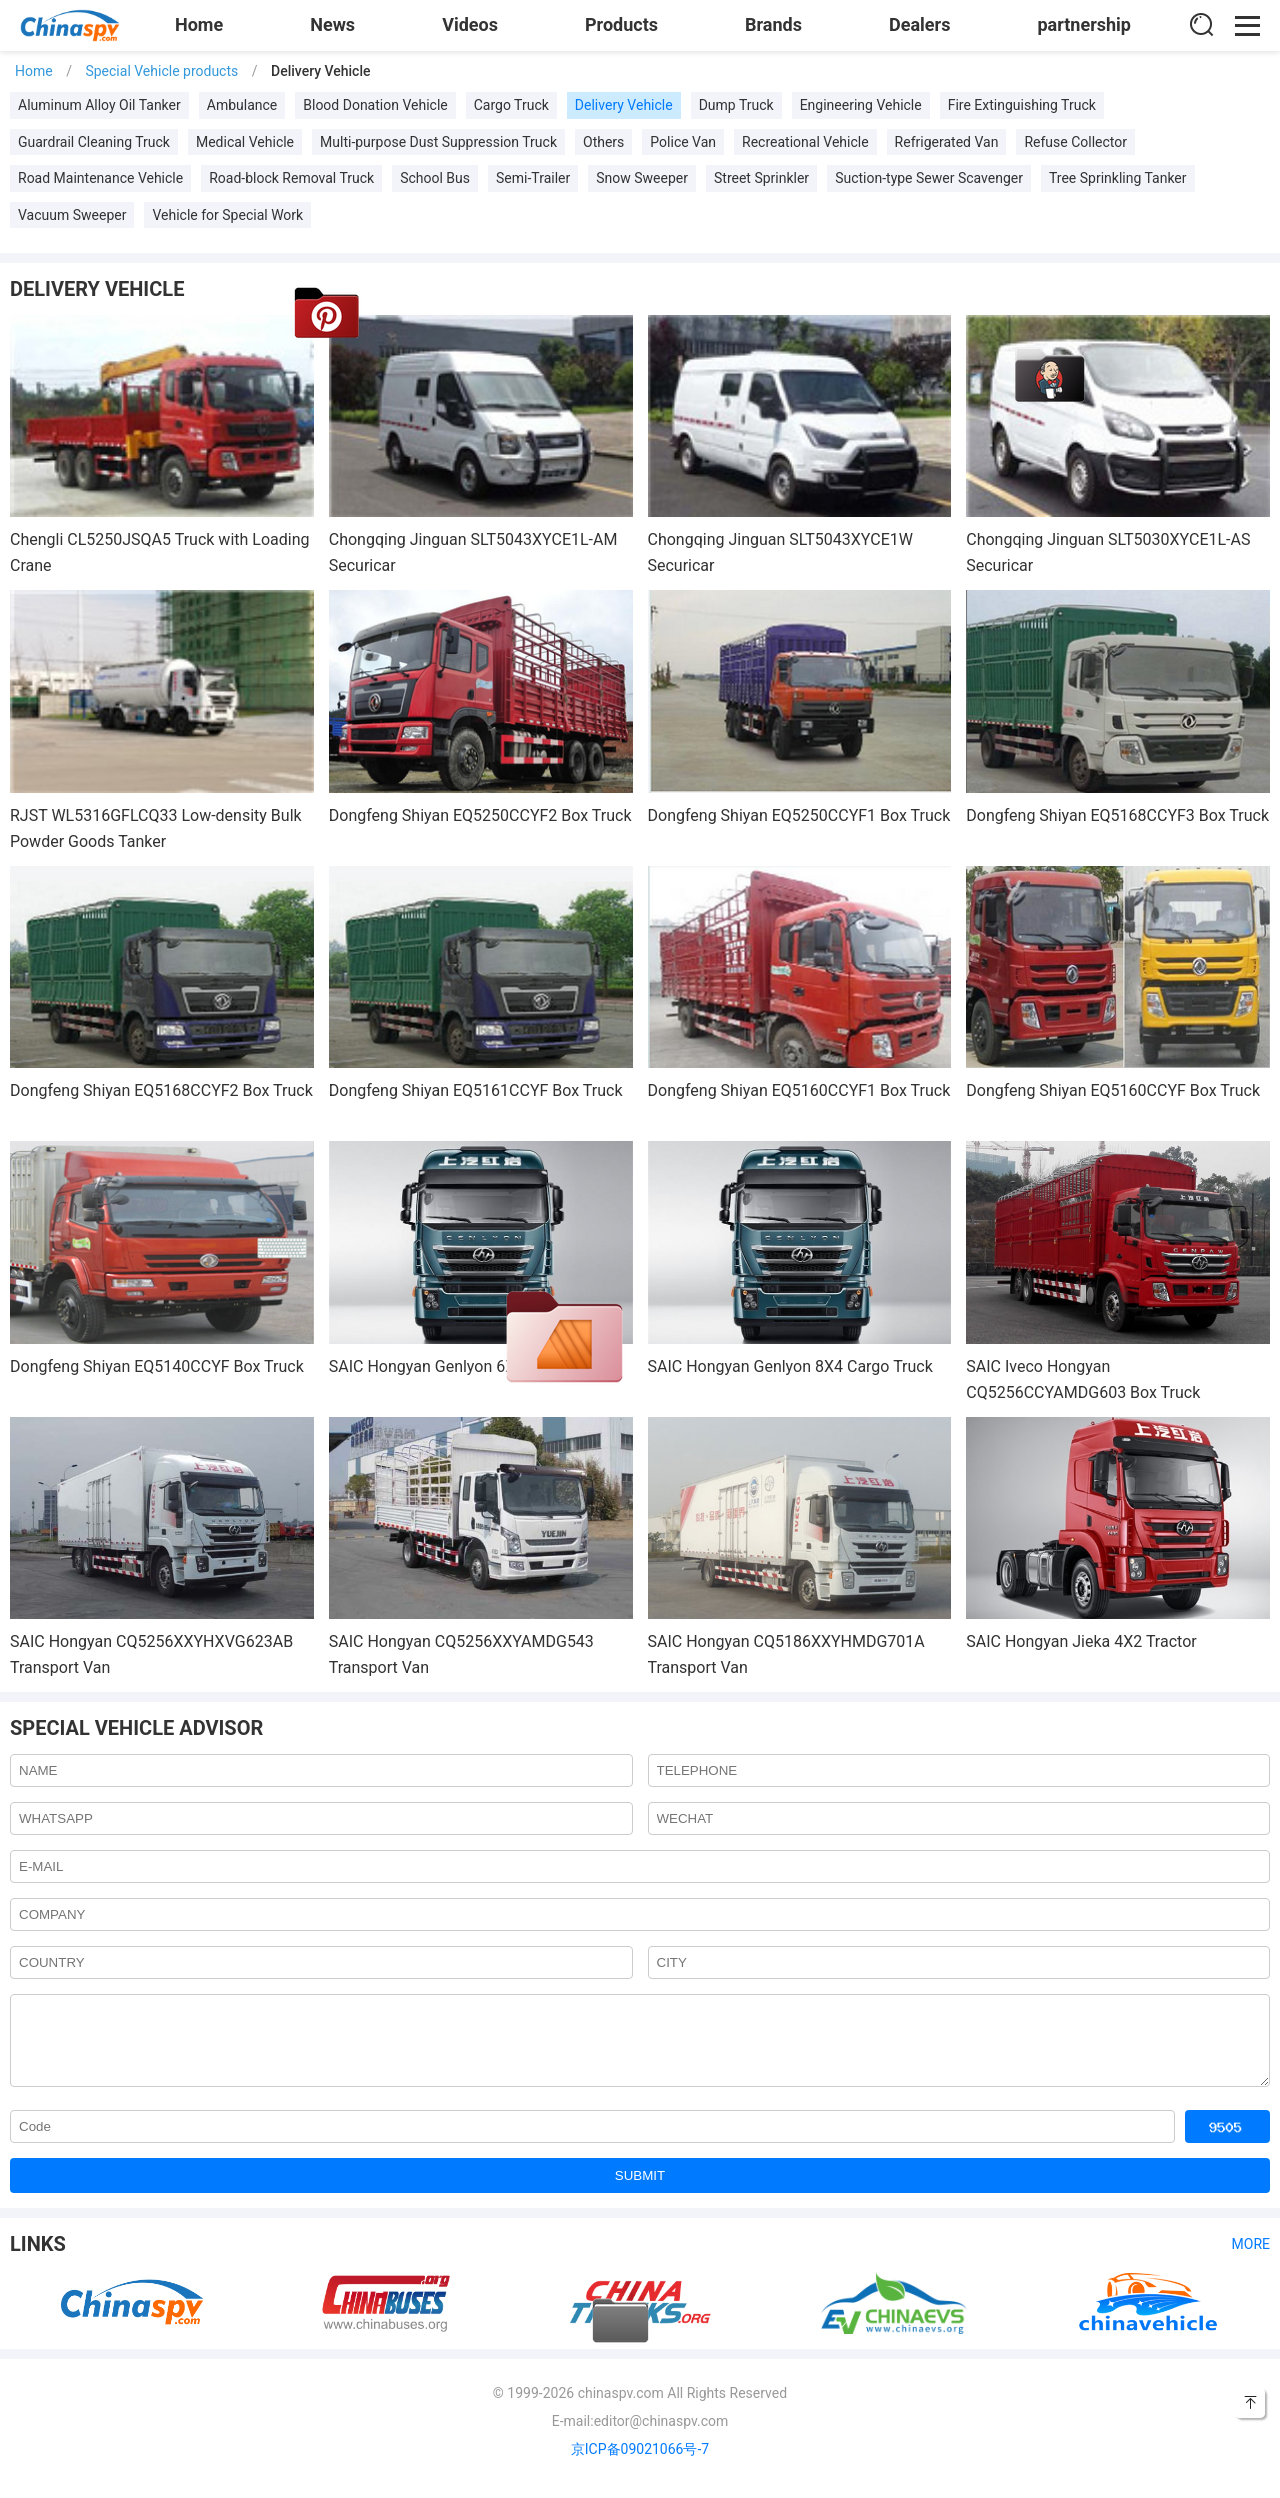 This screenshot has height=2498, width=1280. I want to click on open jenkins CI/CD project folder, so click(1049, 376).